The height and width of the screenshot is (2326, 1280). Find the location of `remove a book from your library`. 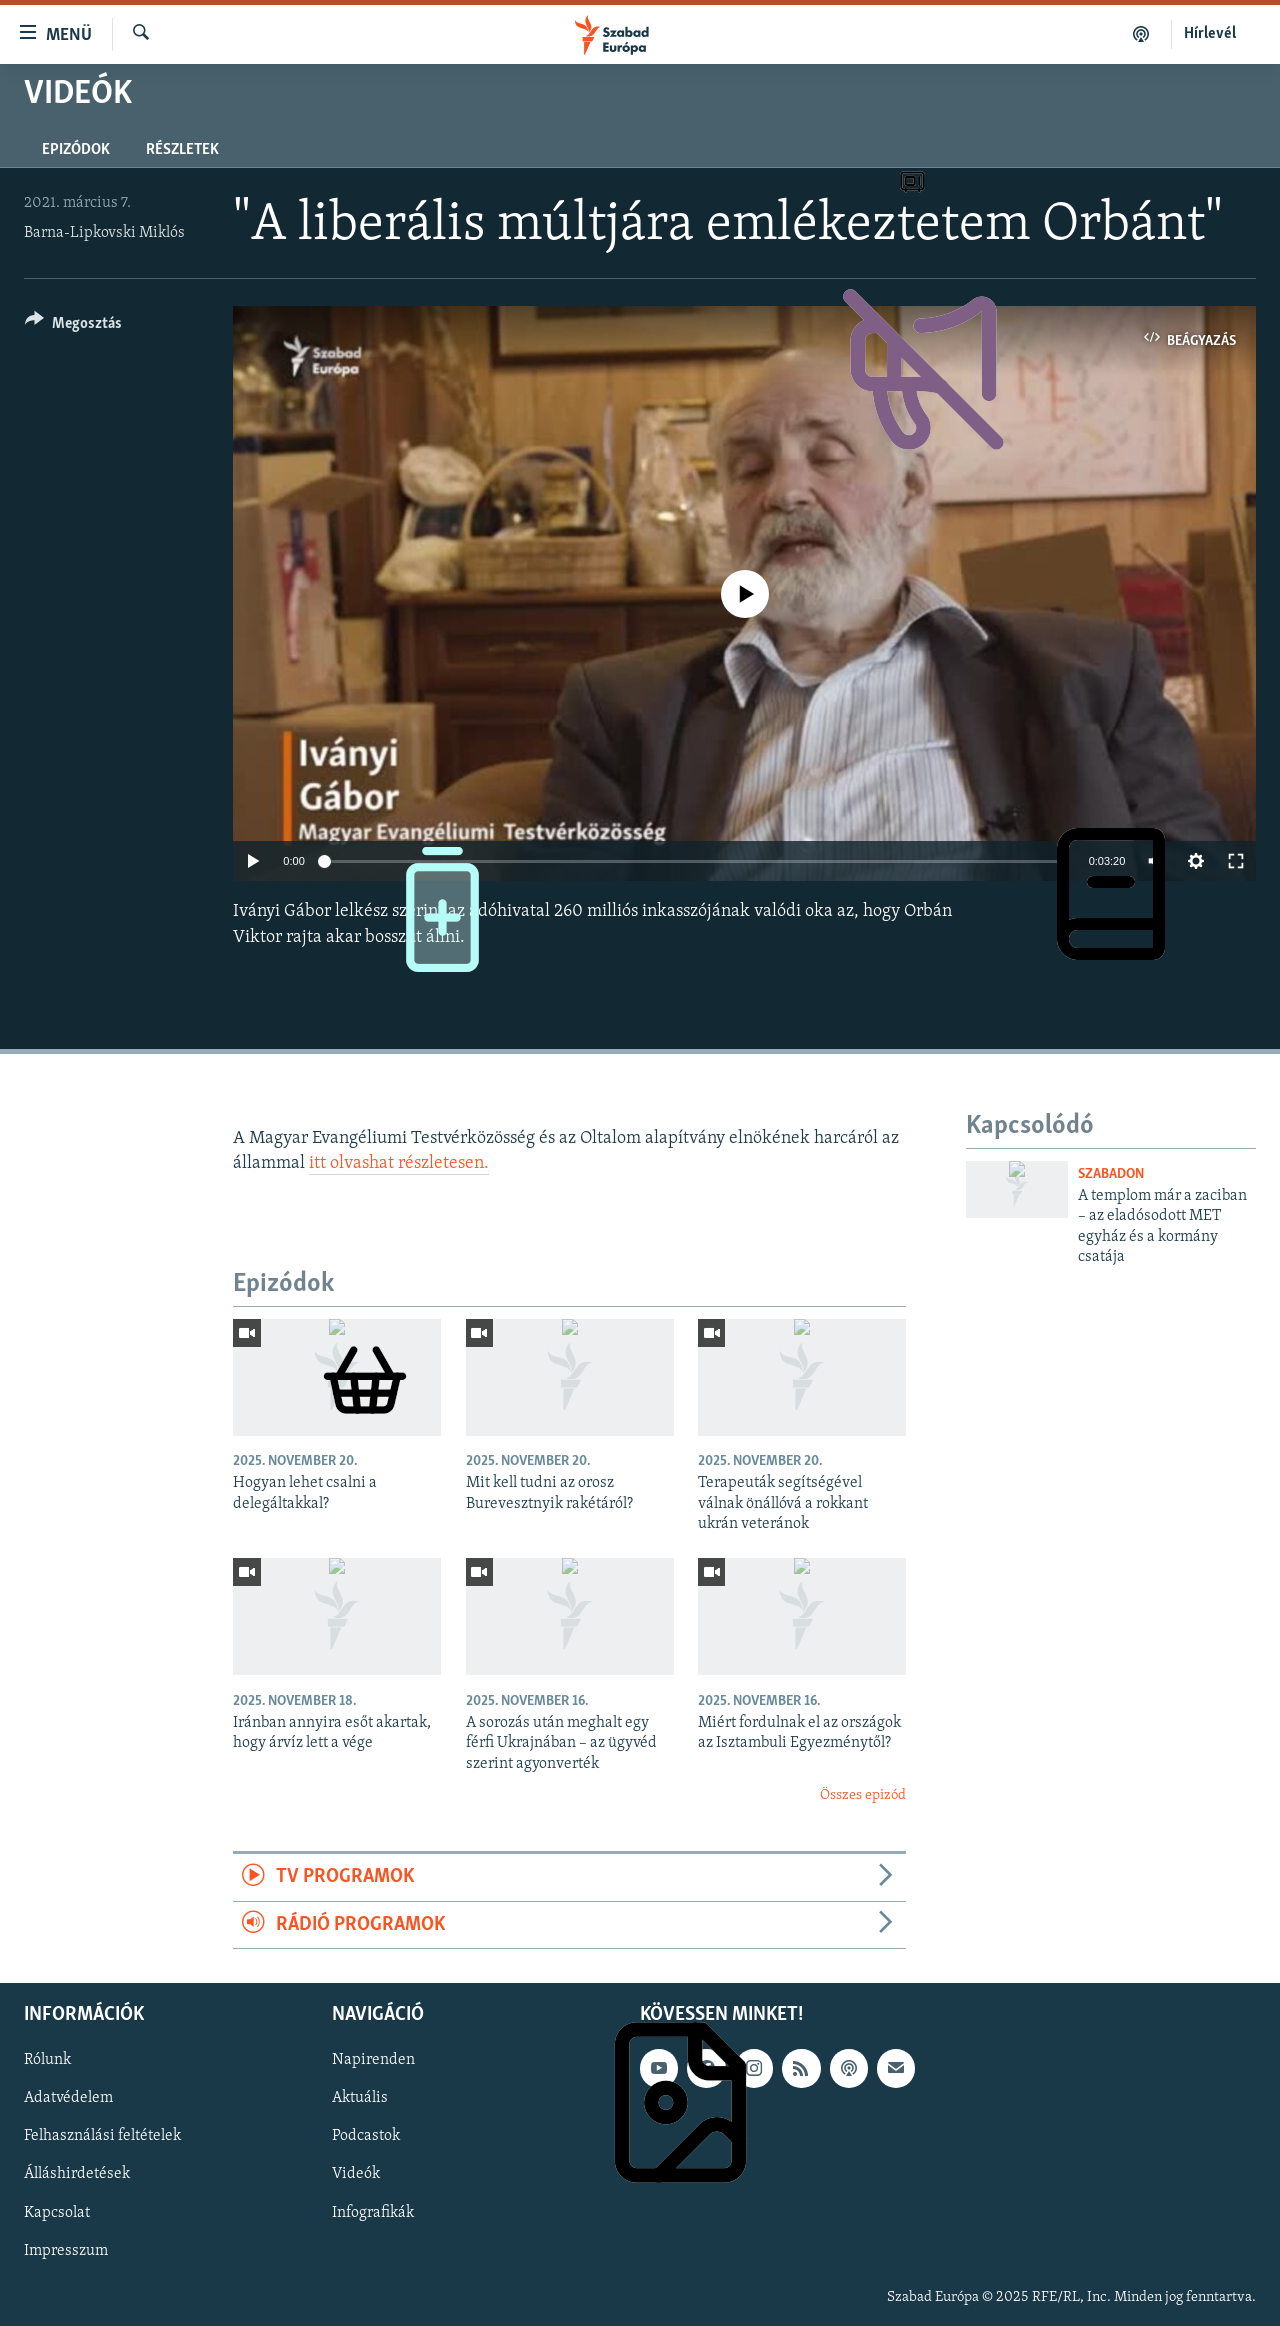

remove a book from your library is located at coordinates (1111, 894).